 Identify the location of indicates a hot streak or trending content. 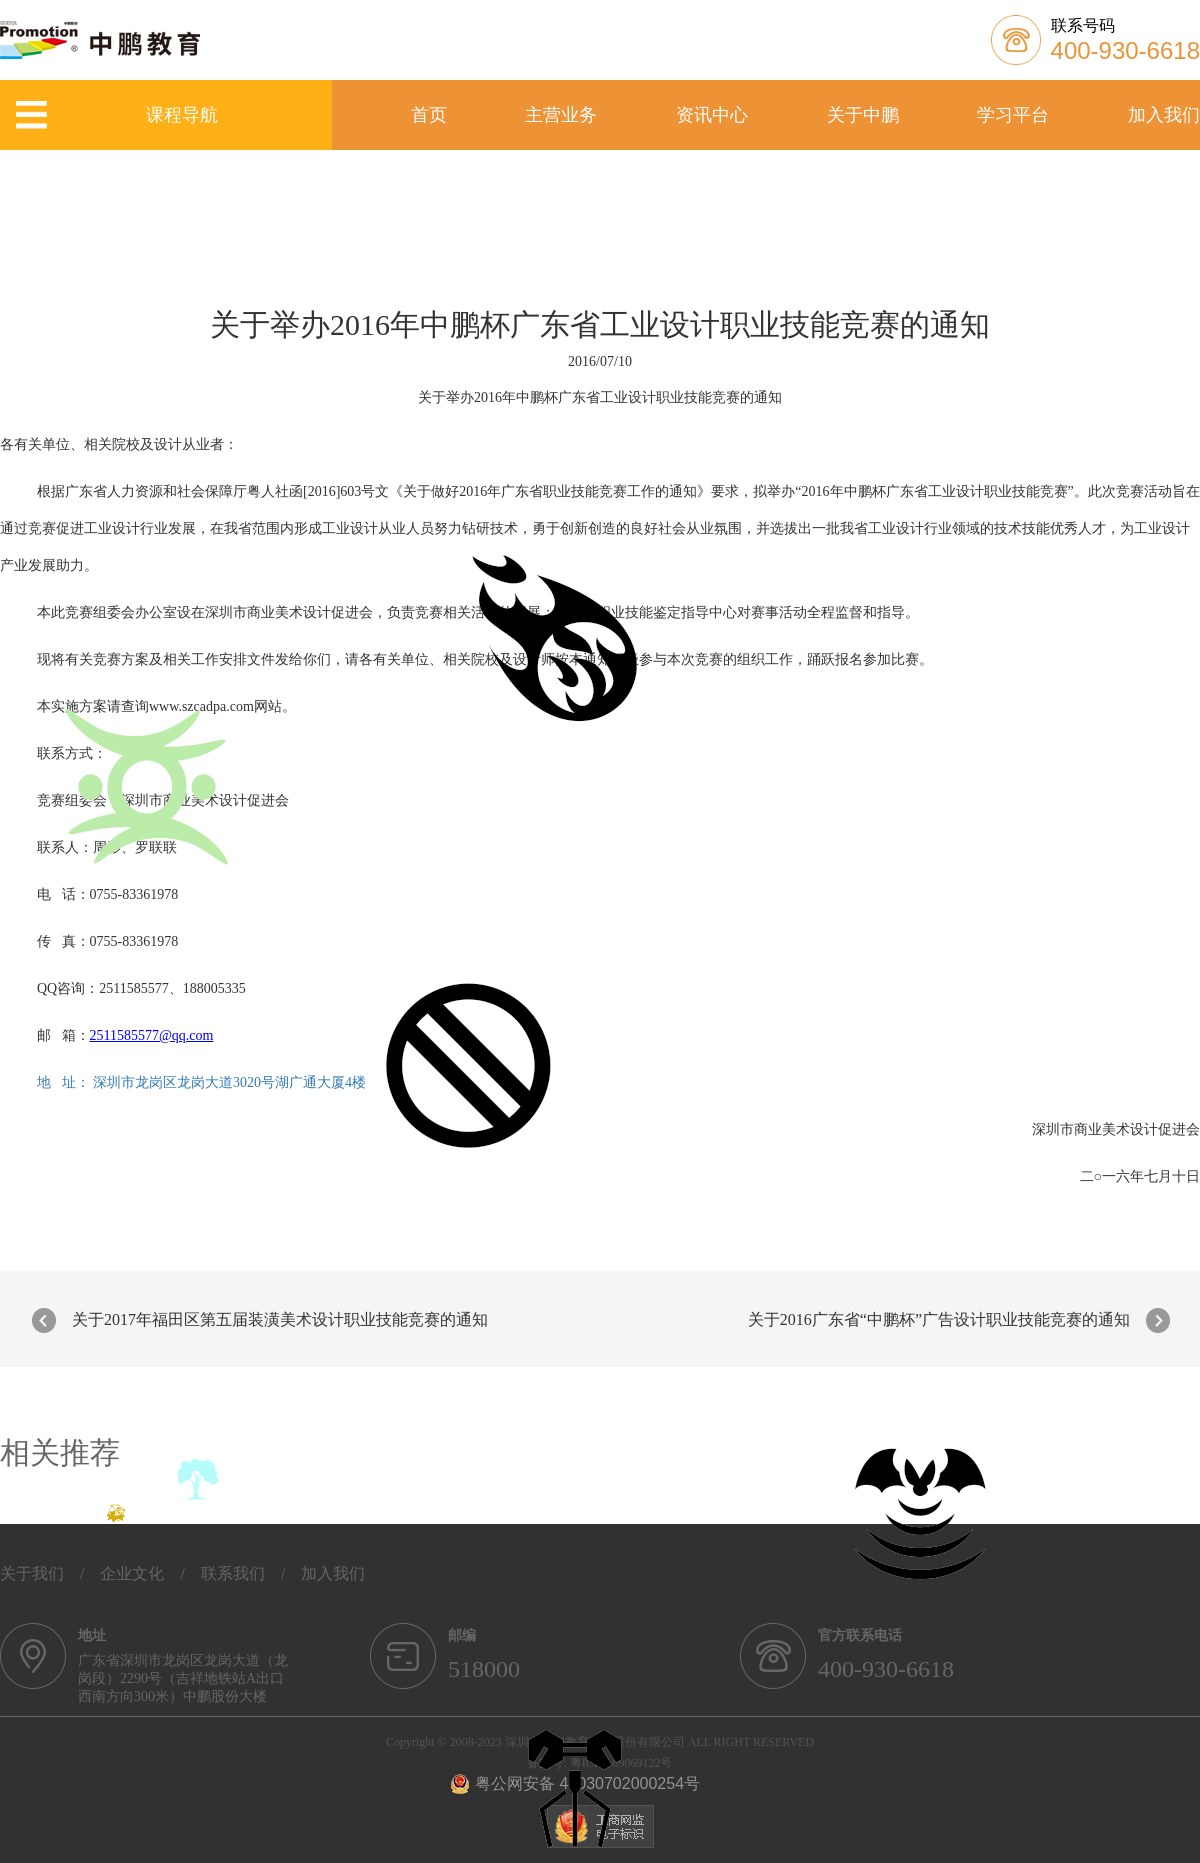
(554, 637).